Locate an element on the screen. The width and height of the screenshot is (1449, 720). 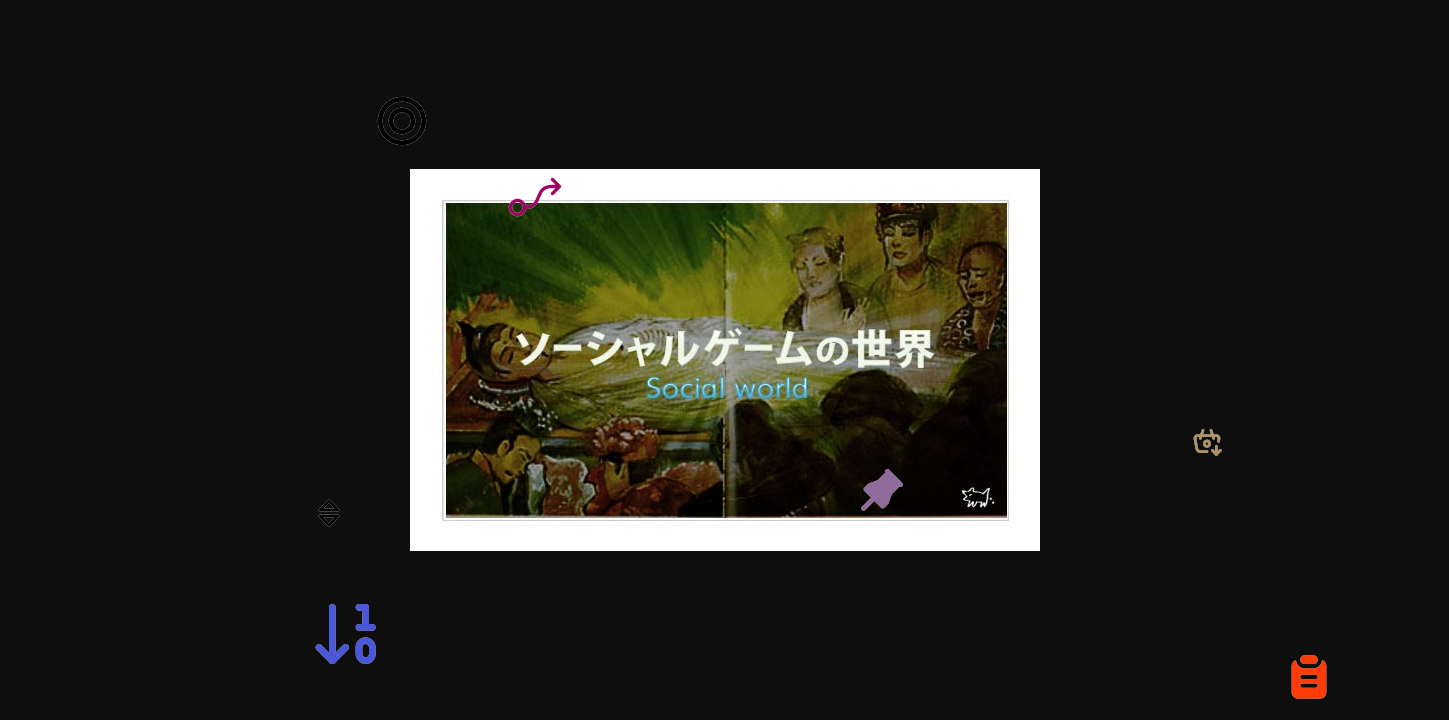
playstation circle button icon is located at coordinates (402, 121).